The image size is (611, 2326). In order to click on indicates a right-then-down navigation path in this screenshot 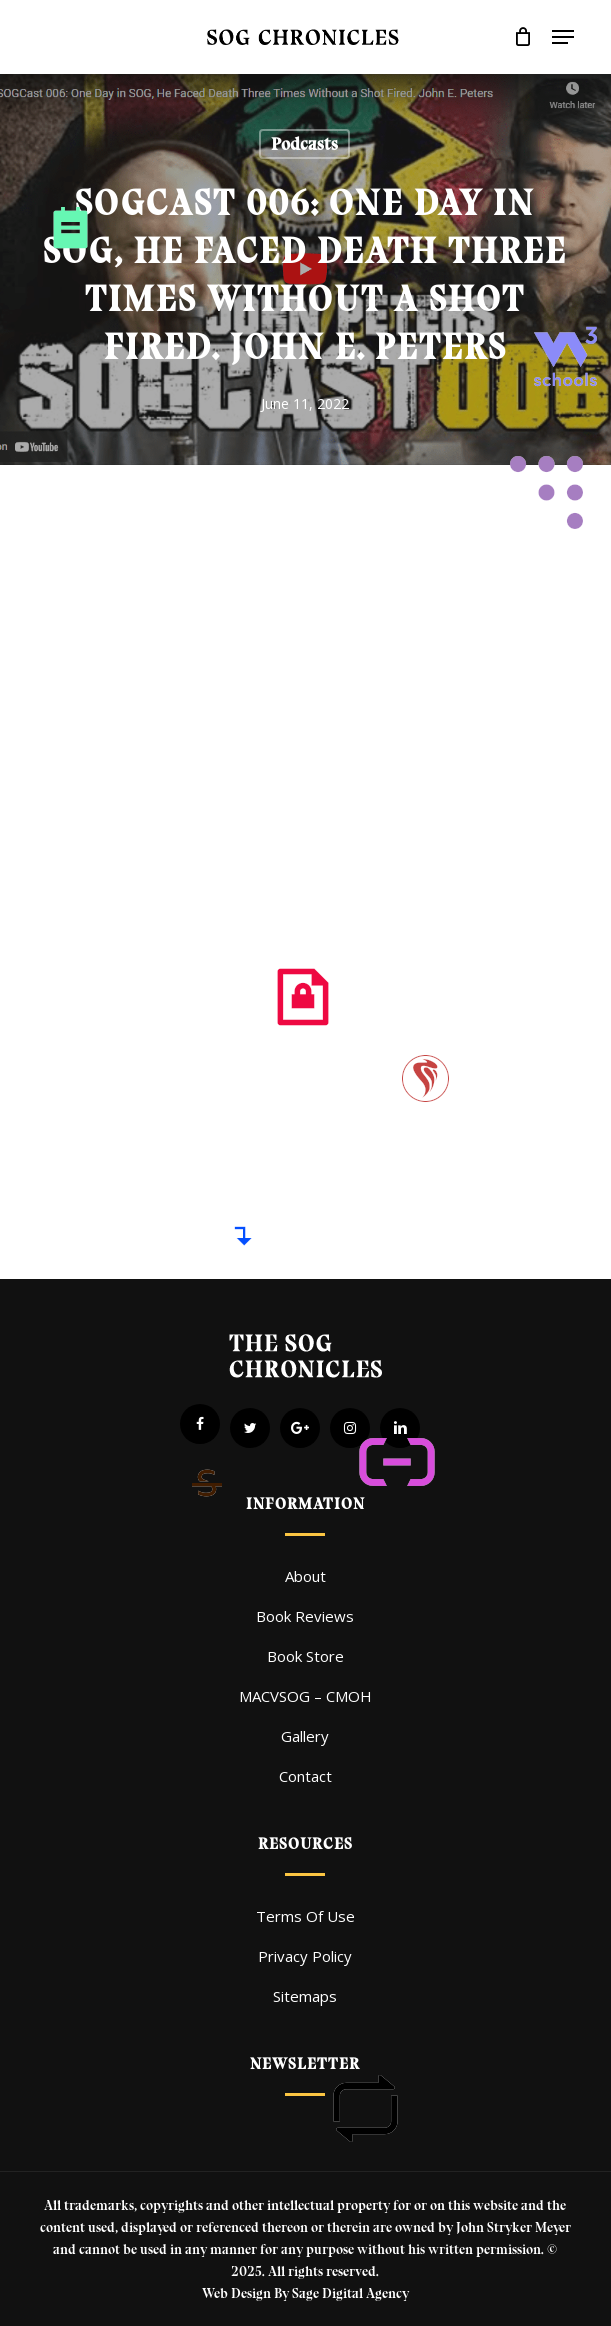, I will do `click(243, 1235)`.